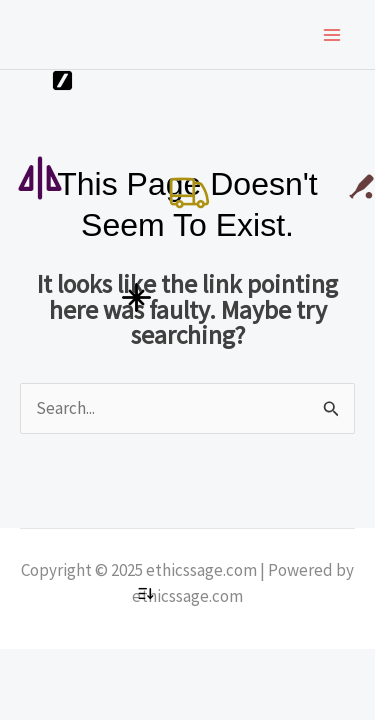  Describe the element at coordinates (136, 297) in the screenshot. I see `set or view your north star goal` at that location.